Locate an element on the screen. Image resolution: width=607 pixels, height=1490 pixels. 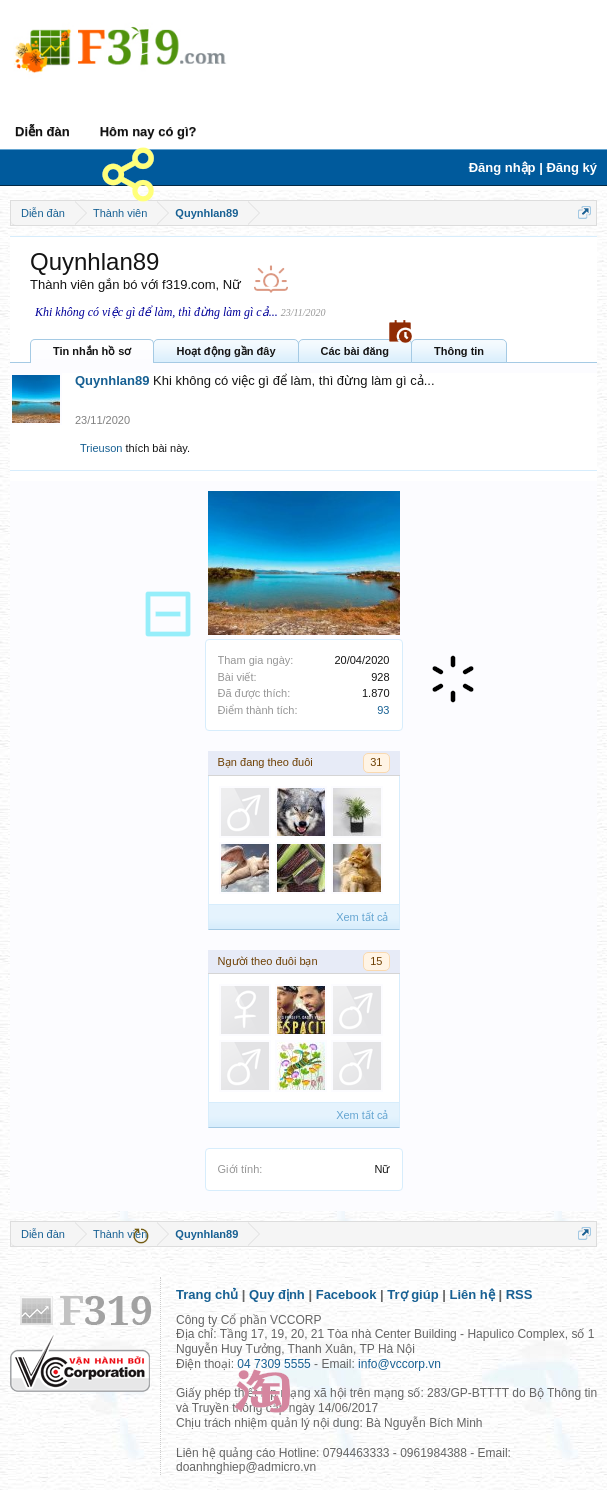
open the Taobao app is located at coordinates (262, 1391).